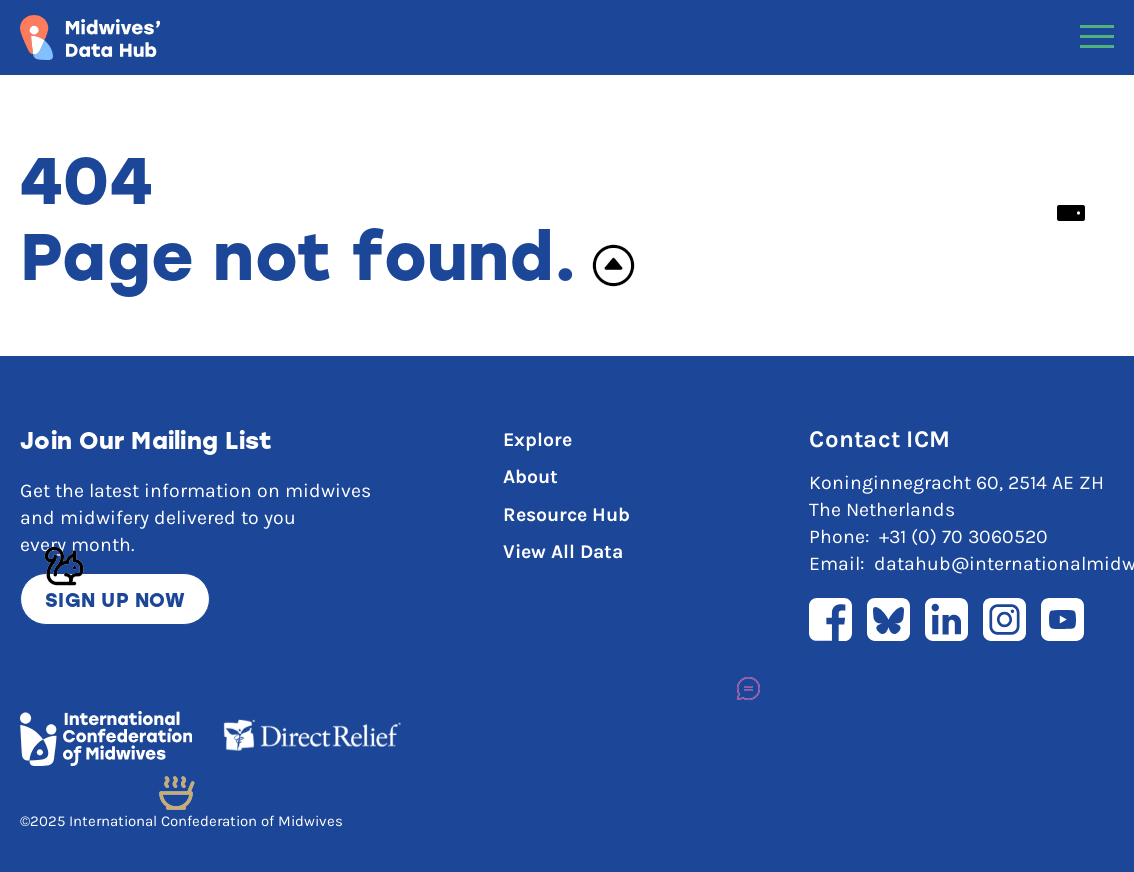 The height and width of the screenshot is (872, 1134). I want to click on open chat or messaging, so click(748, 688).